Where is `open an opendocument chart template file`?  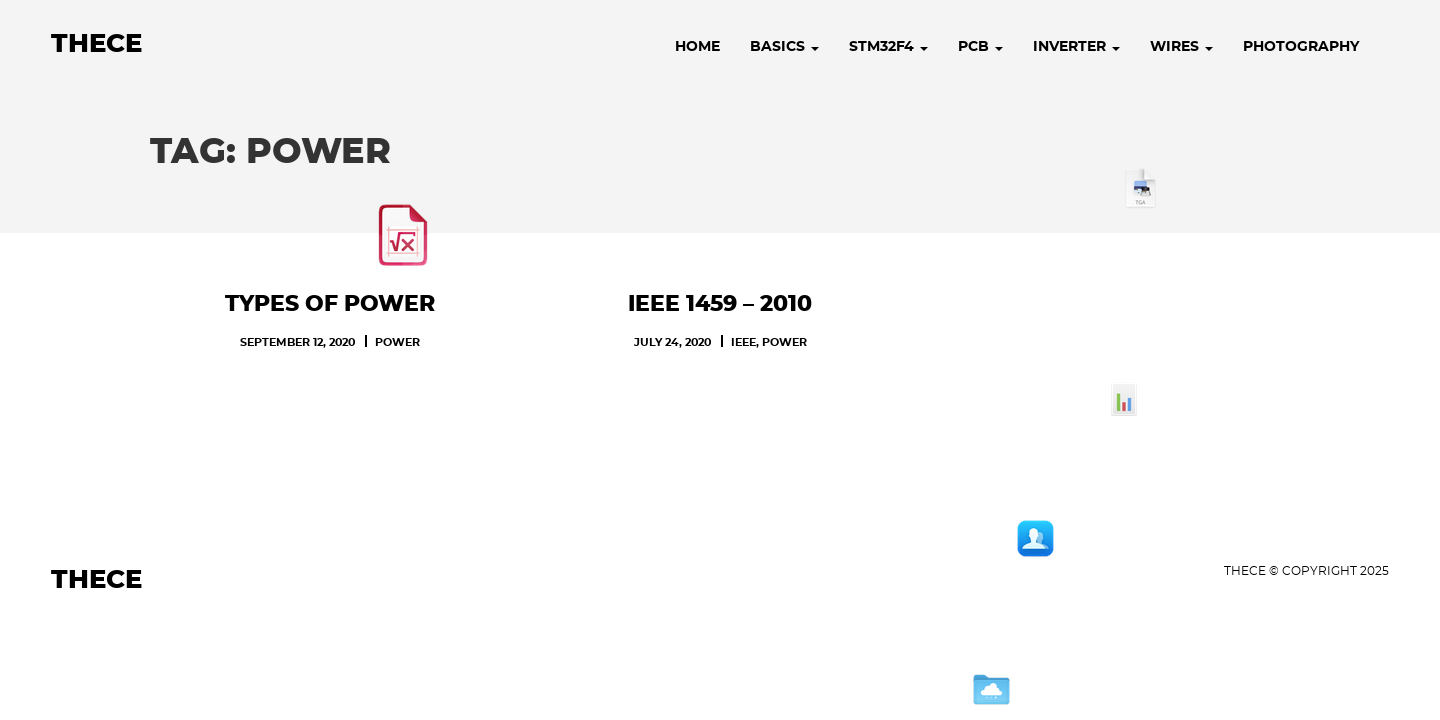 open an opendocument chart template file is located at coordinates (1124, 399).